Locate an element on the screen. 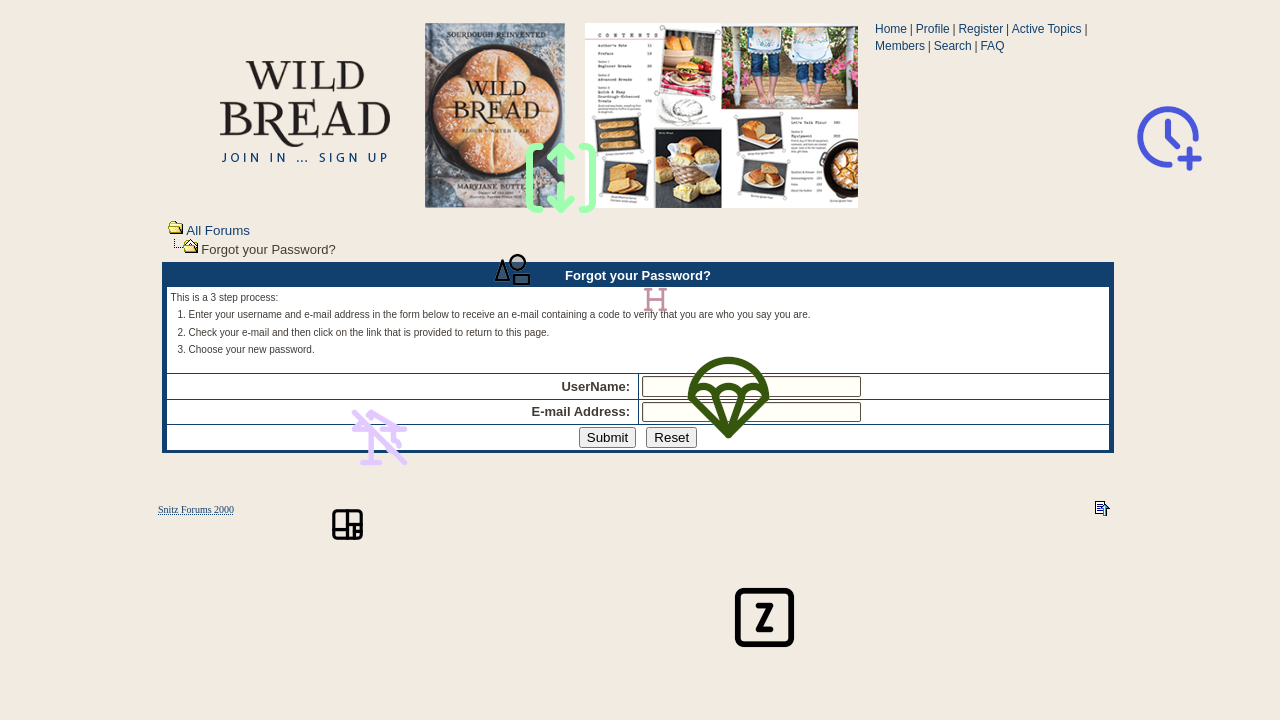  construction crane disabled or unavailable is located at coordinates (379, 437).